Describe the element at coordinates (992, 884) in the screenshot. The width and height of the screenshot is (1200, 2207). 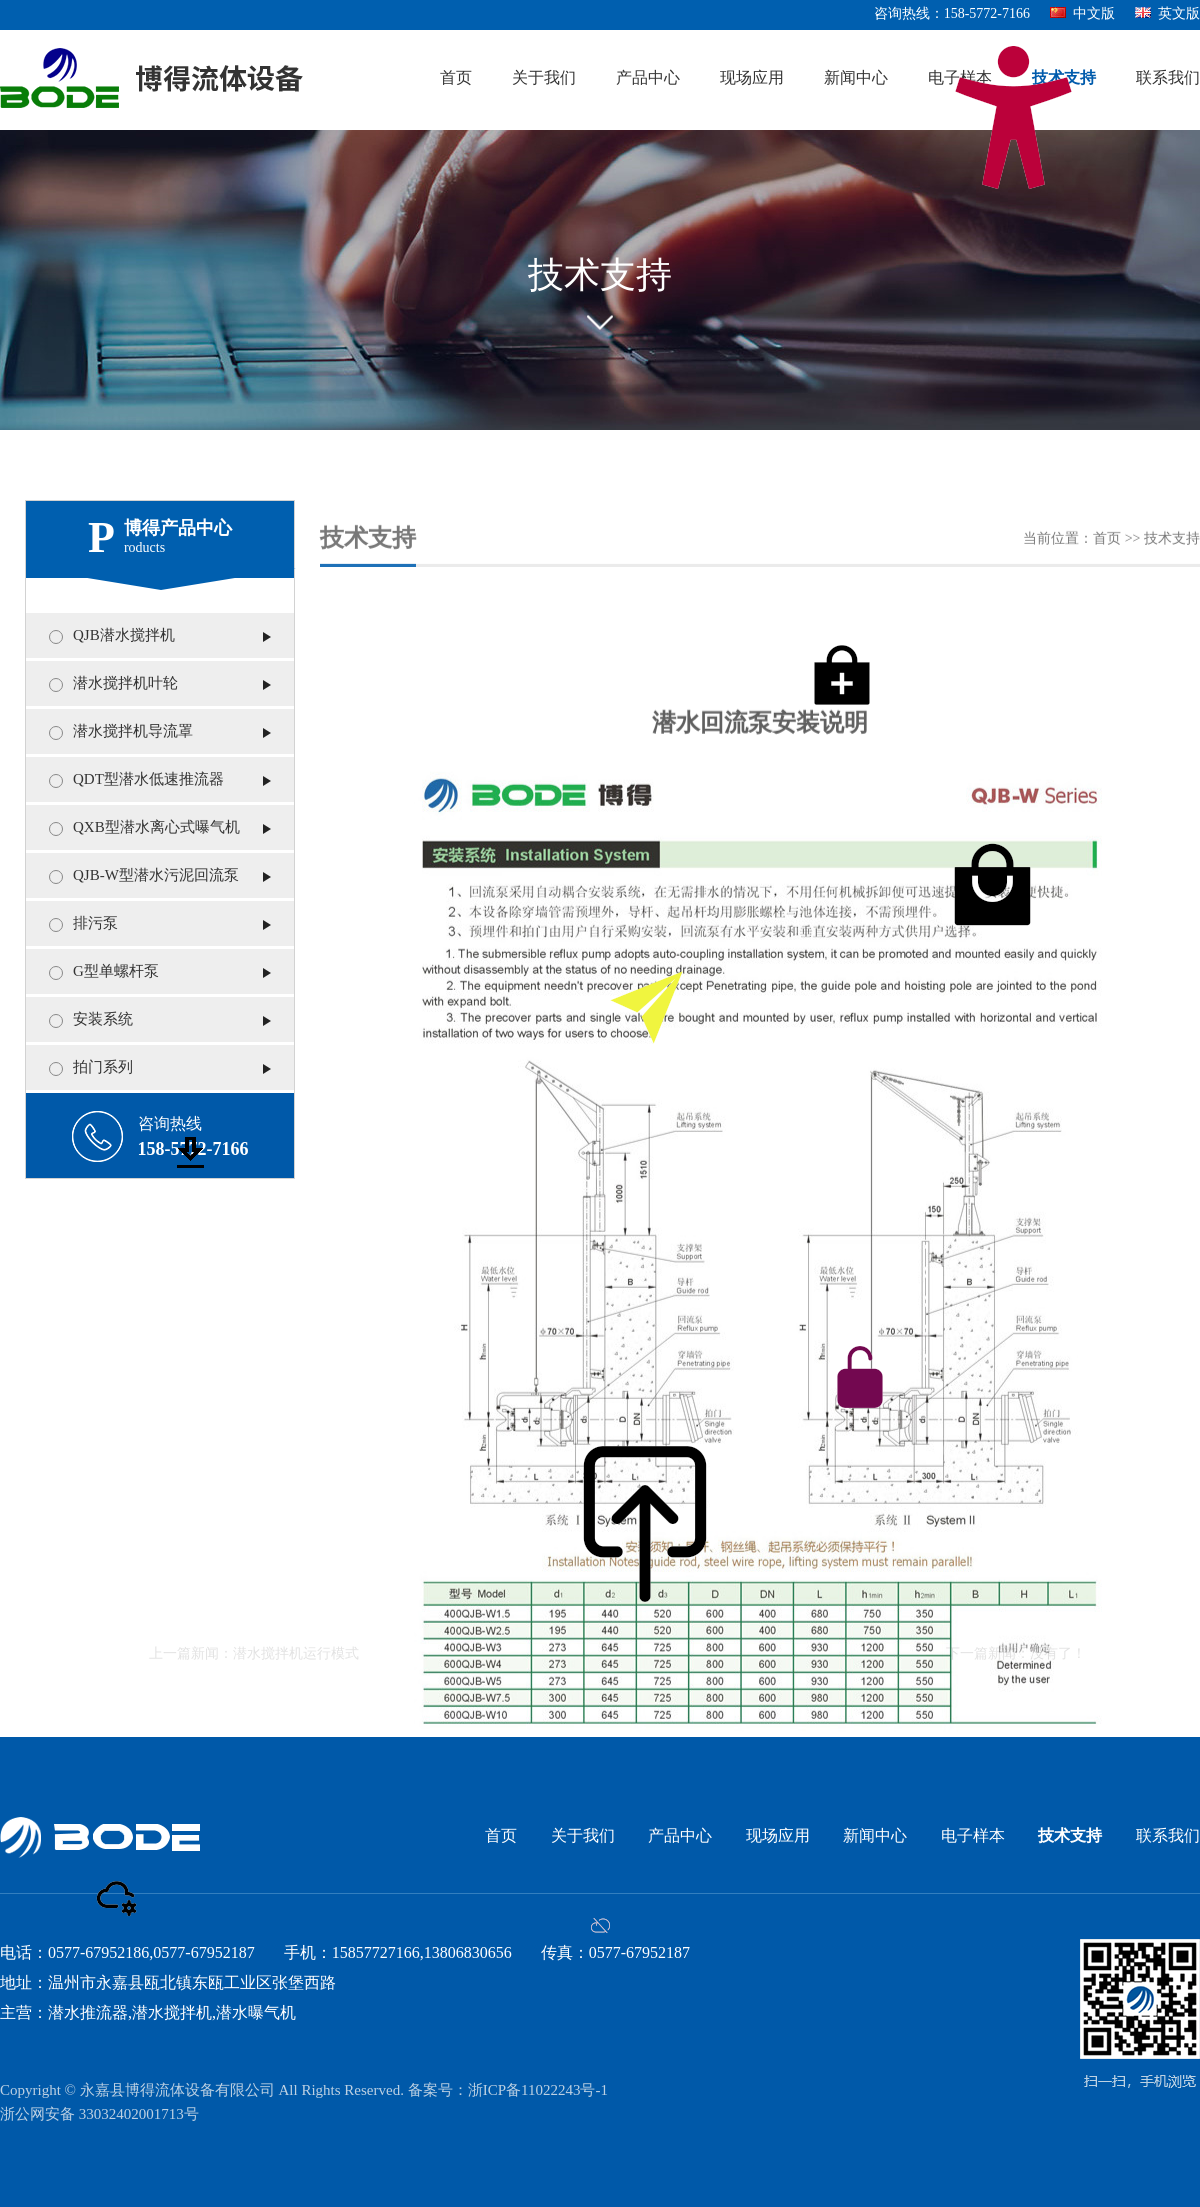
I see `view your shopping bag` at that location.